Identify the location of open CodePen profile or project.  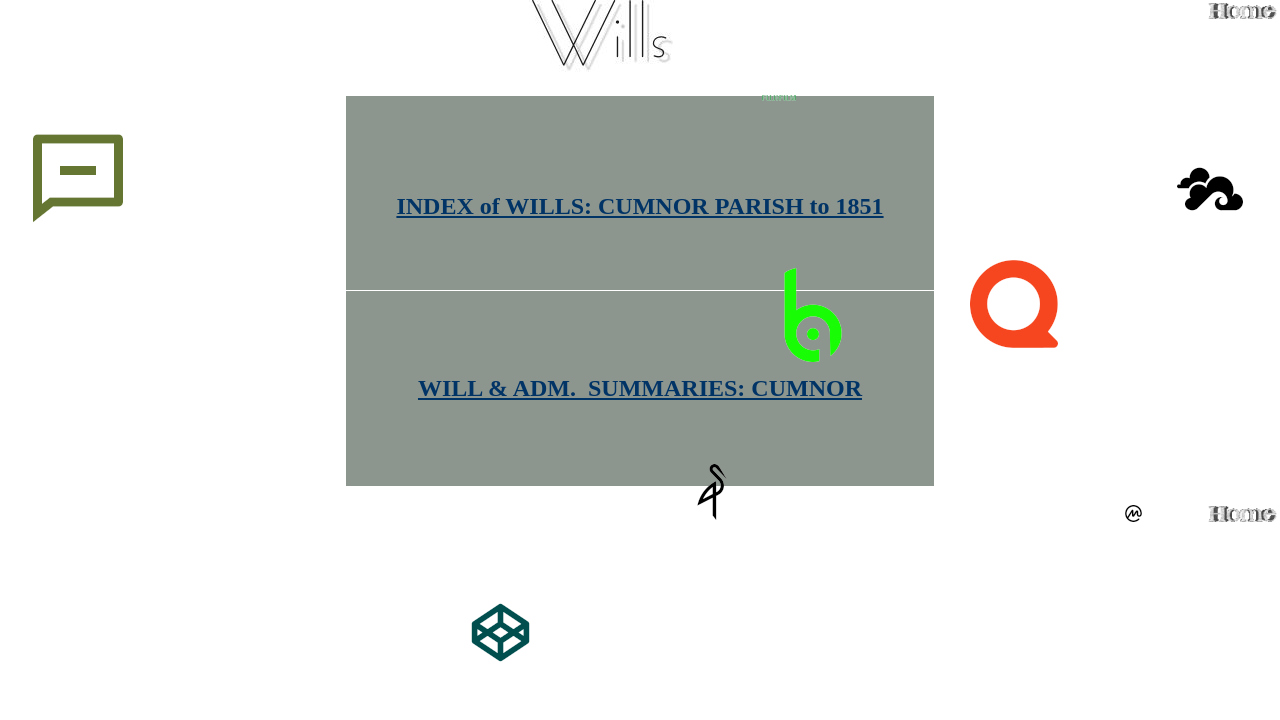
(500, 632).